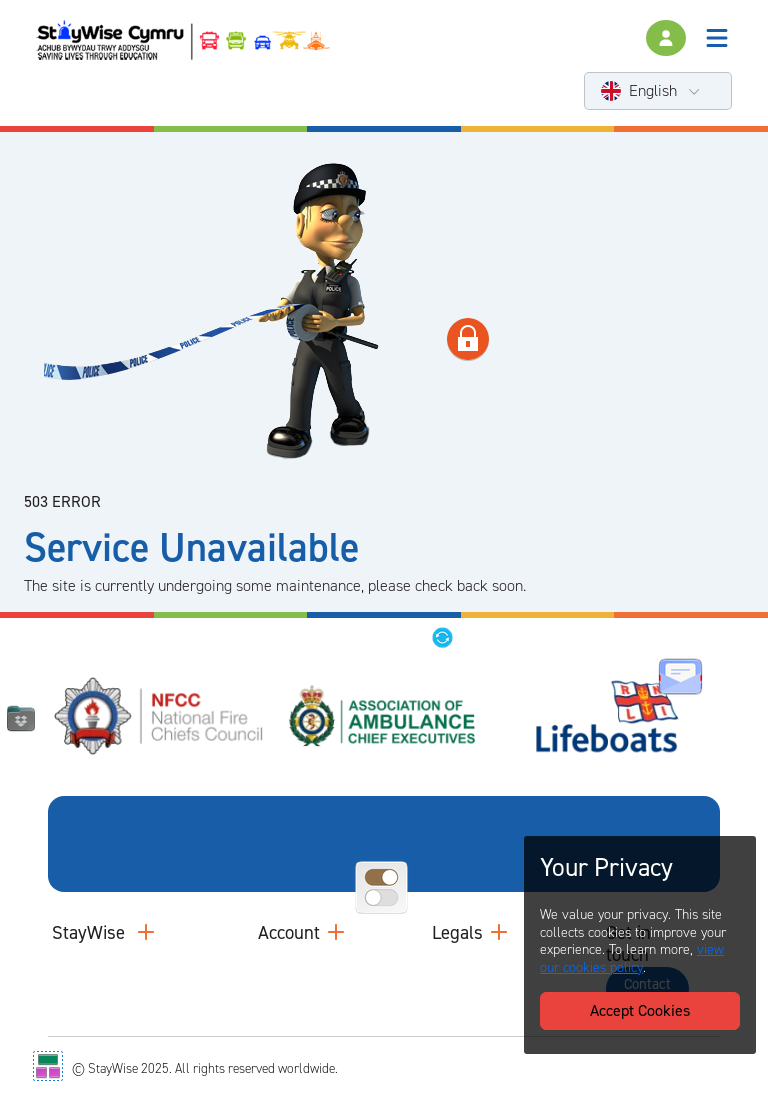  I want to click on select all items in the current view, so click(48, 1066).